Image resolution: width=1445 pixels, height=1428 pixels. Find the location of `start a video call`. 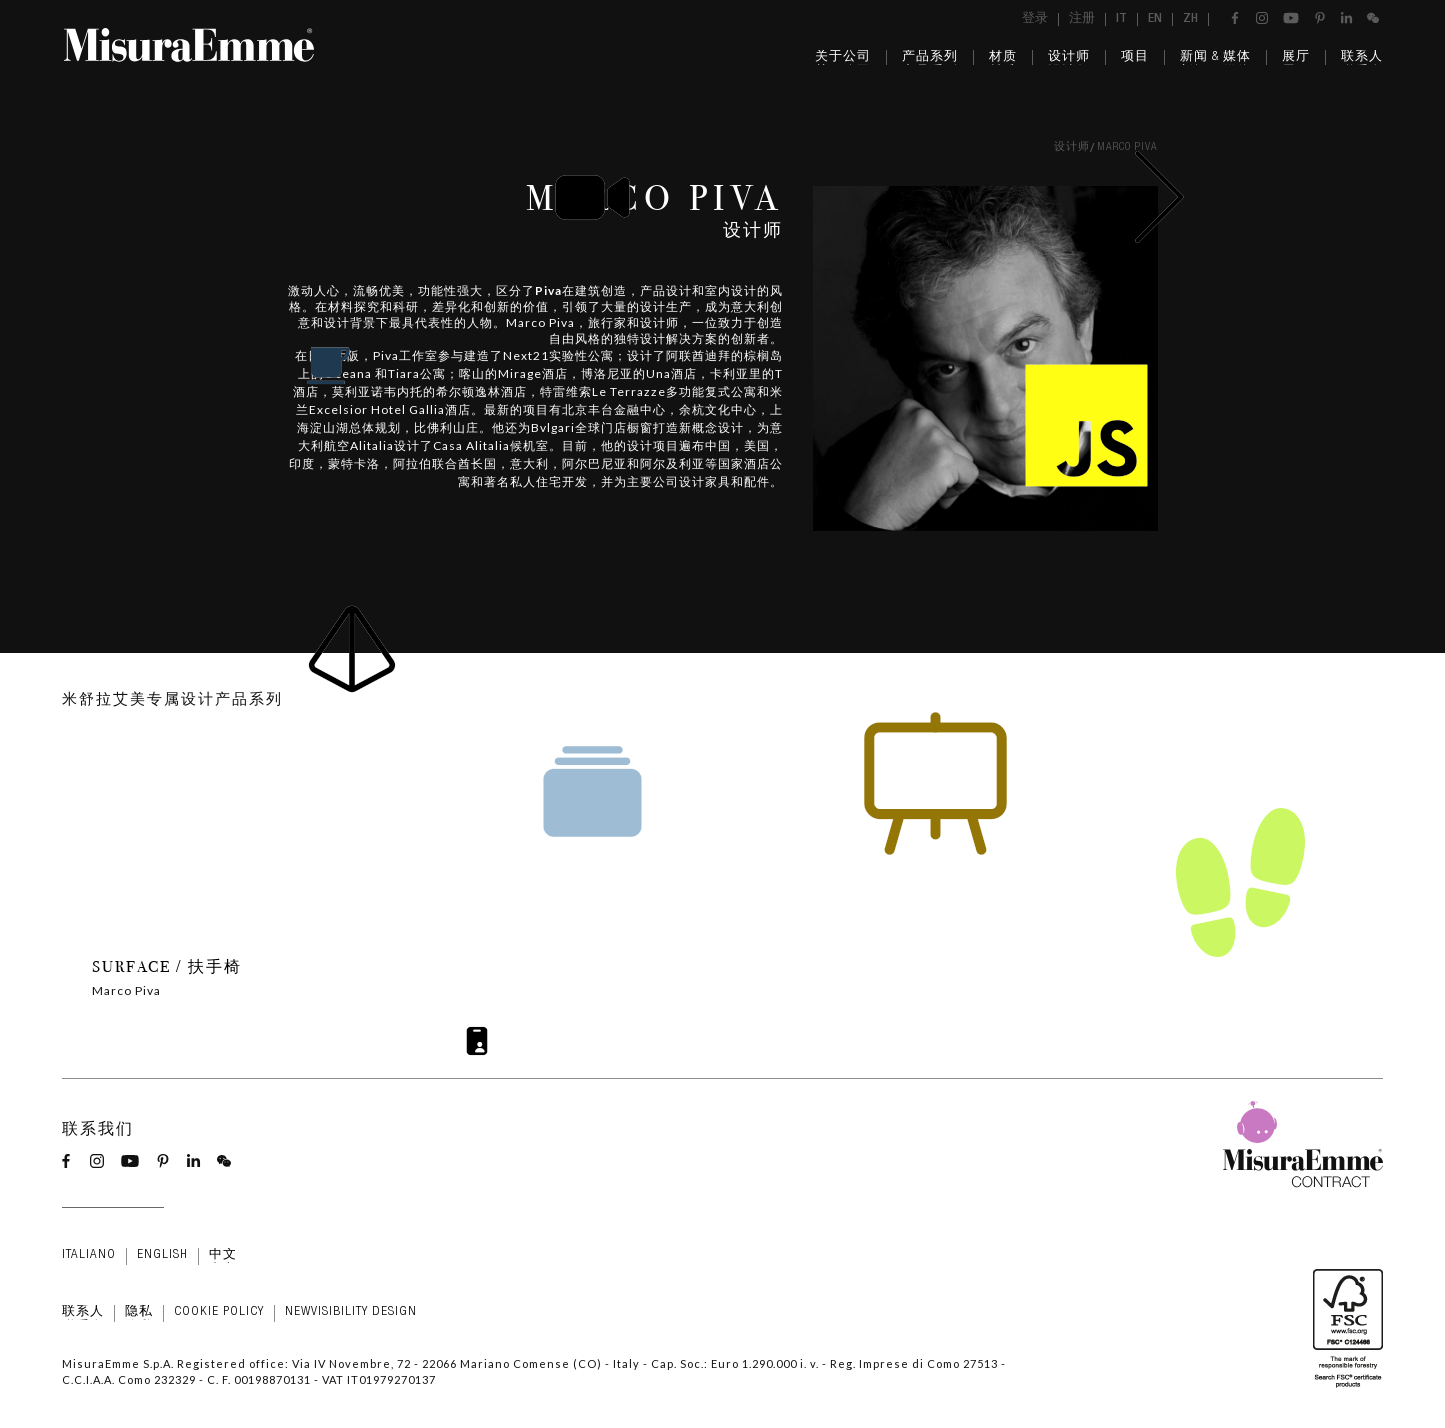

start a video call is located at coordinates (592, 197).